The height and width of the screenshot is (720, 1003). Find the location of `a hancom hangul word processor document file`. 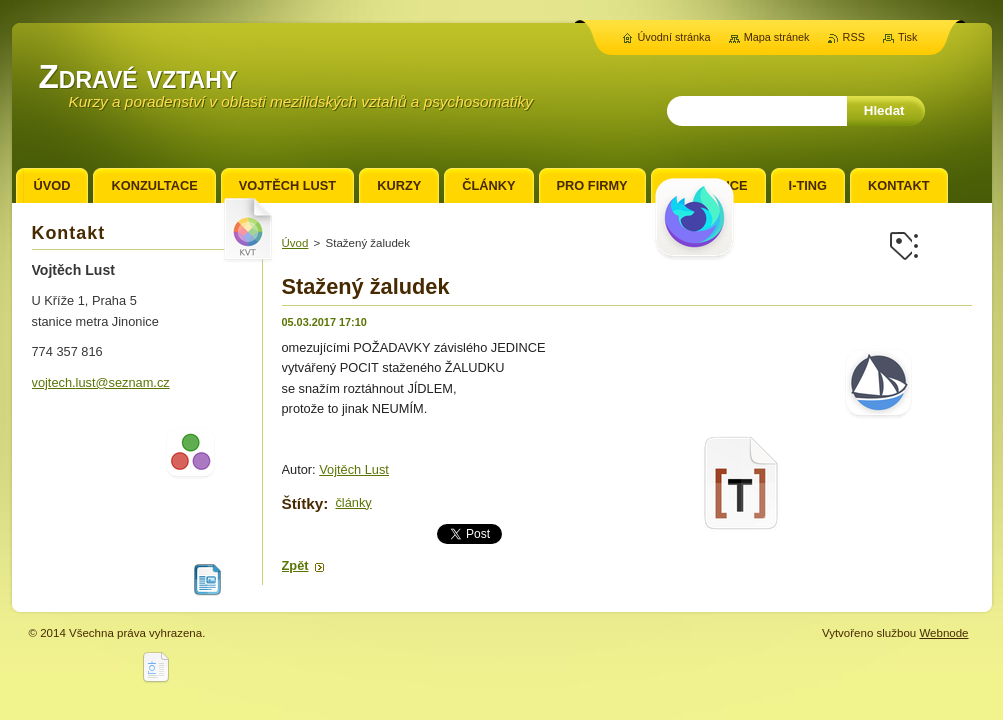

a hancom hangul word processor document file is located at coordinates (156, 667).